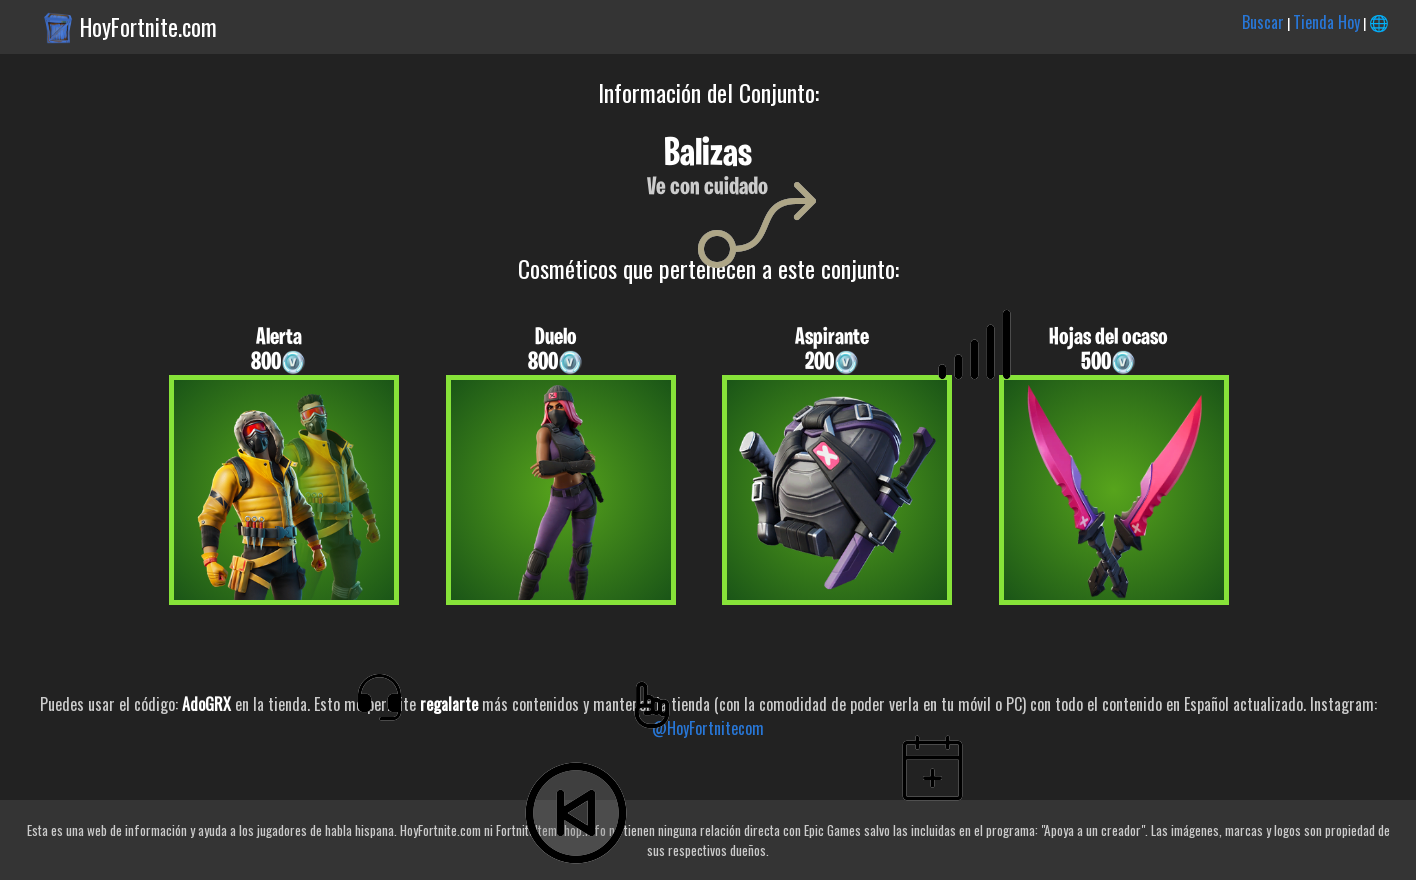 The height and width of the screenshot is (880, 1416). Describe the element at coordinates (576, 813) in the screenshot. I see `skip to previous track` at that location.